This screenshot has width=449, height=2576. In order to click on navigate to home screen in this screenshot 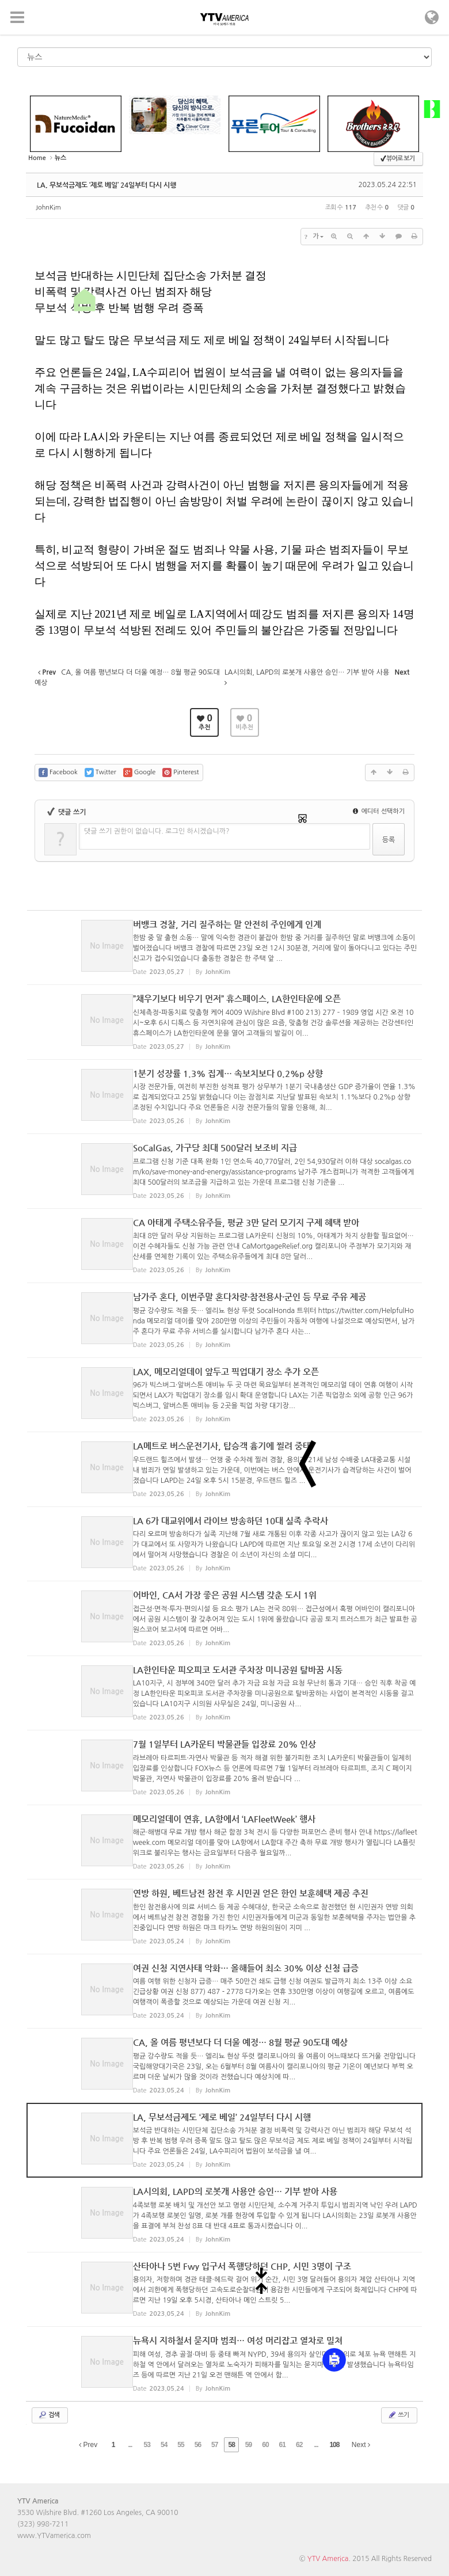, I will do `click(85, 300)`.